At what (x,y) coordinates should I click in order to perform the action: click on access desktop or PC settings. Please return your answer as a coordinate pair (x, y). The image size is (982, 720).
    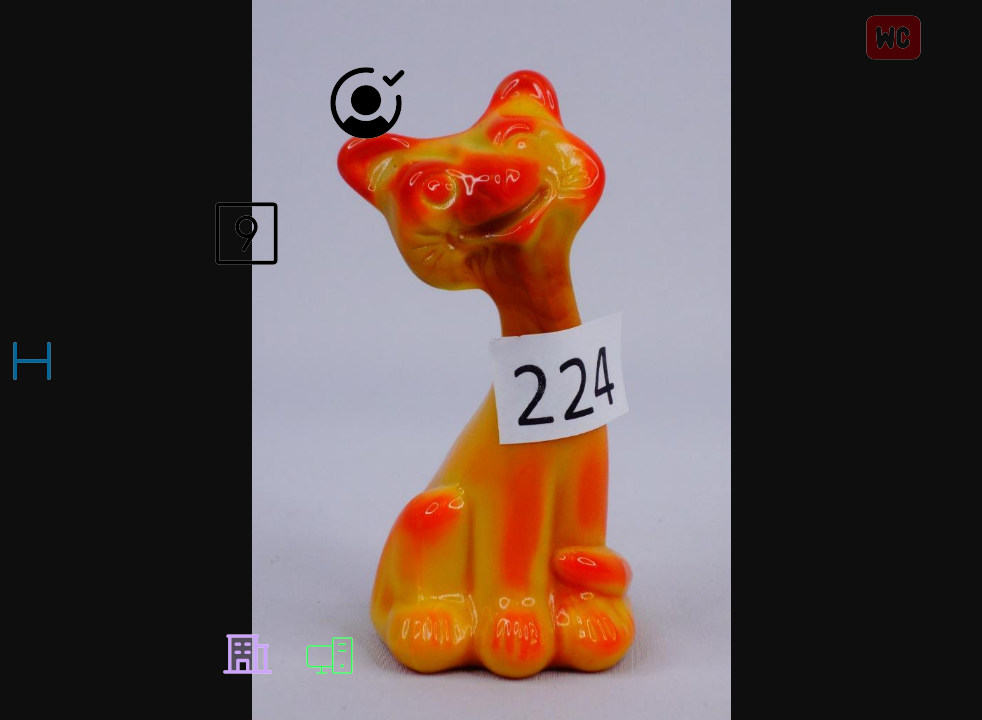
    Looking at the image, I should click on (329, 655).